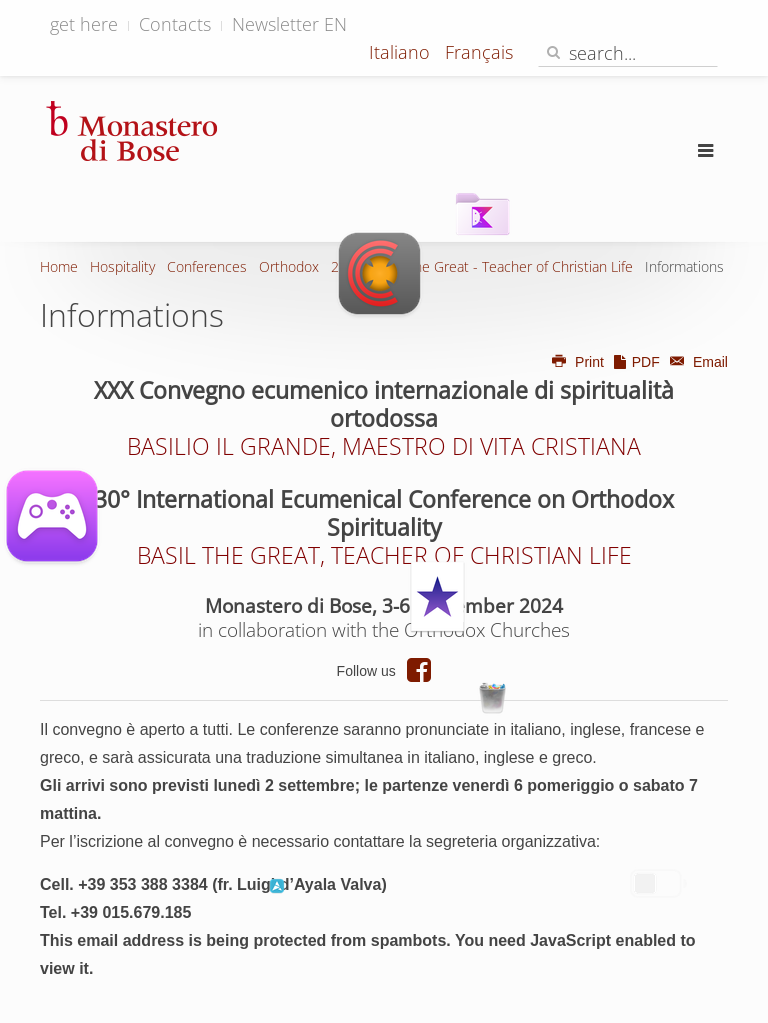 Image resolution: width=768 pixels, height=1023 pixels. Describe the element at coordinates (482, 215) in the screenshot. I see `open kotlin android project folder` at that location.